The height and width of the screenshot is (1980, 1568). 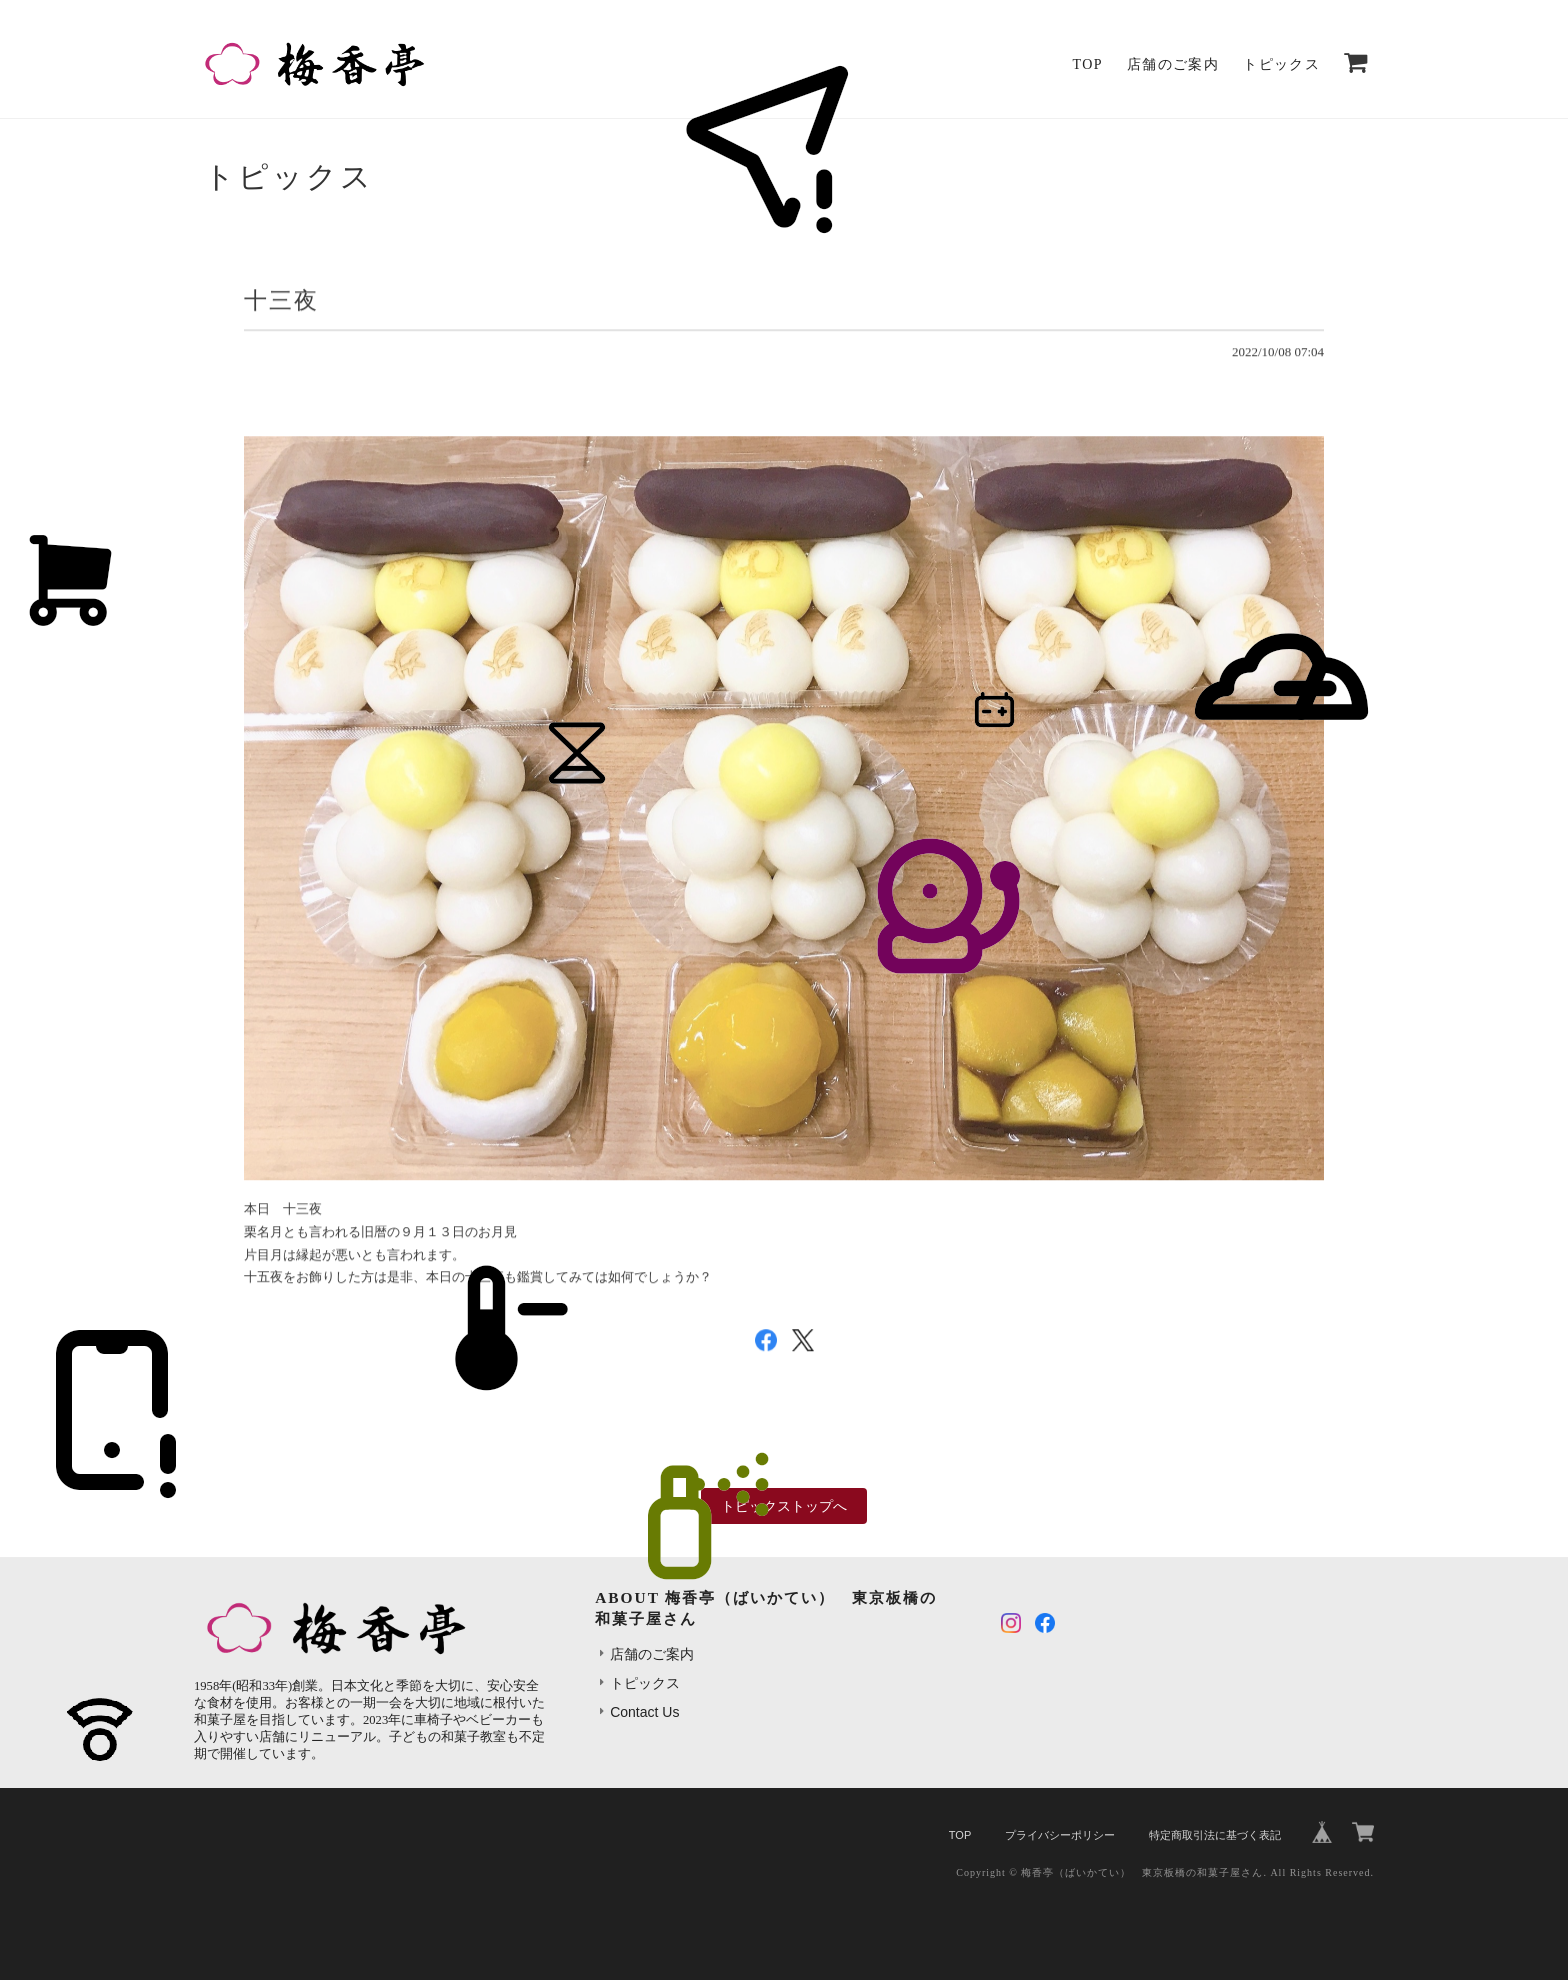 I want to click on apply spray or mist effect, so click(x=705, y=1516).